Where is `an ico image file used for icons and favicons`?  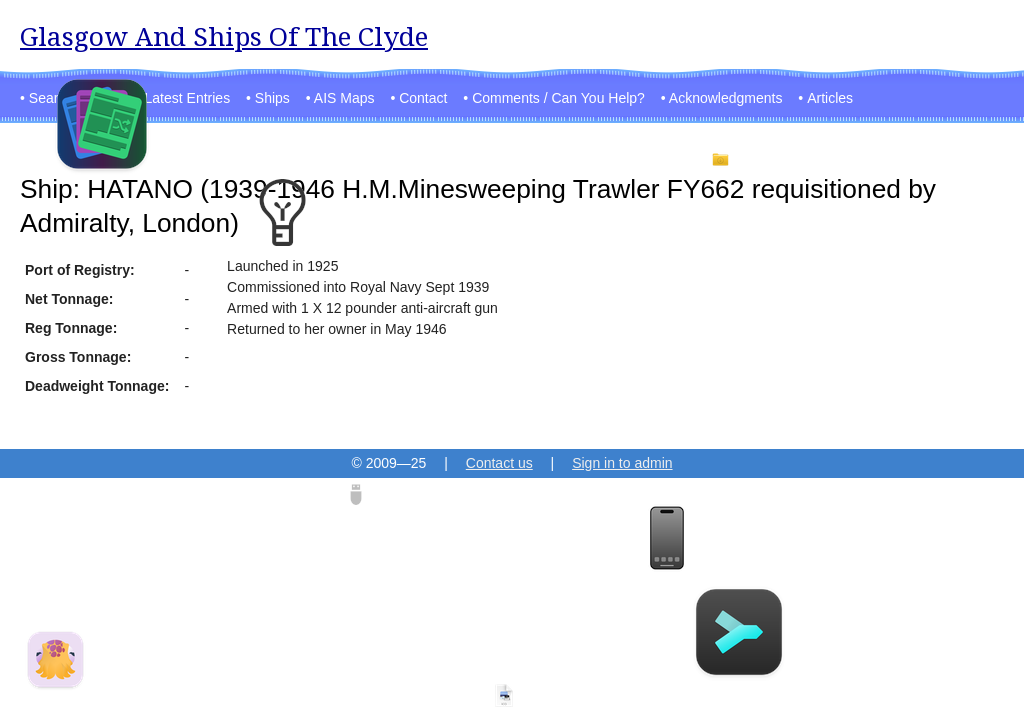 an ico image file used for icons and favicons is located at coordinates (504, 696).